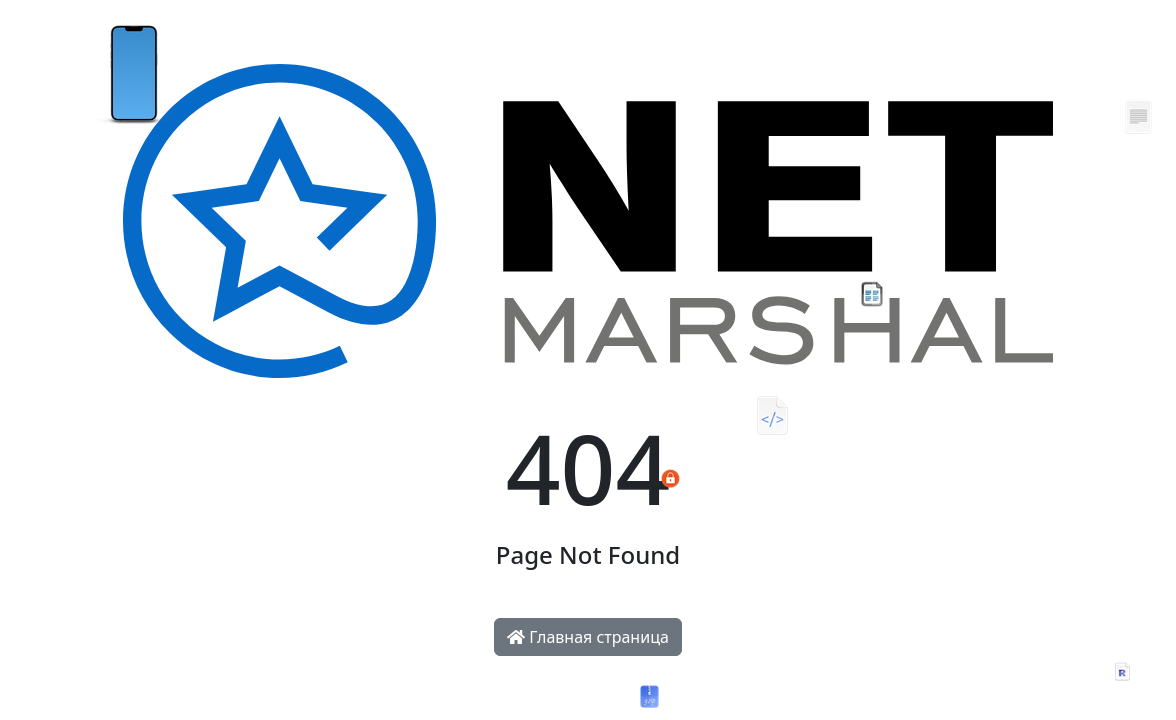 Image resolution: width=1176 pixels, height=720 pixels. Describe the element at coordinates (670, 478) in the screenshot. I see `brightness settings are locked` at that location.